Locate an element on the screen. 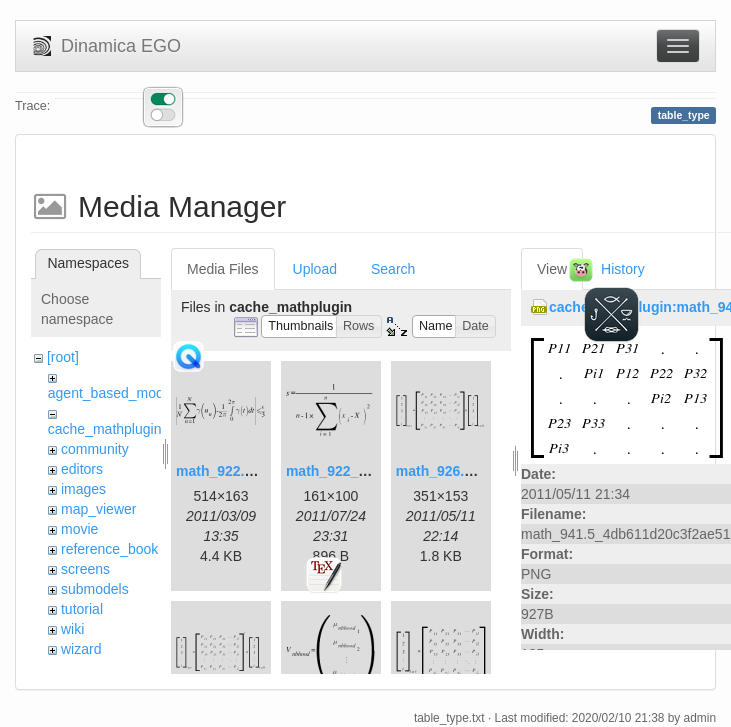 The width and height of the screenshot is (731, 727). open the calf audio plugin suite is located at coordinates (581, 270).